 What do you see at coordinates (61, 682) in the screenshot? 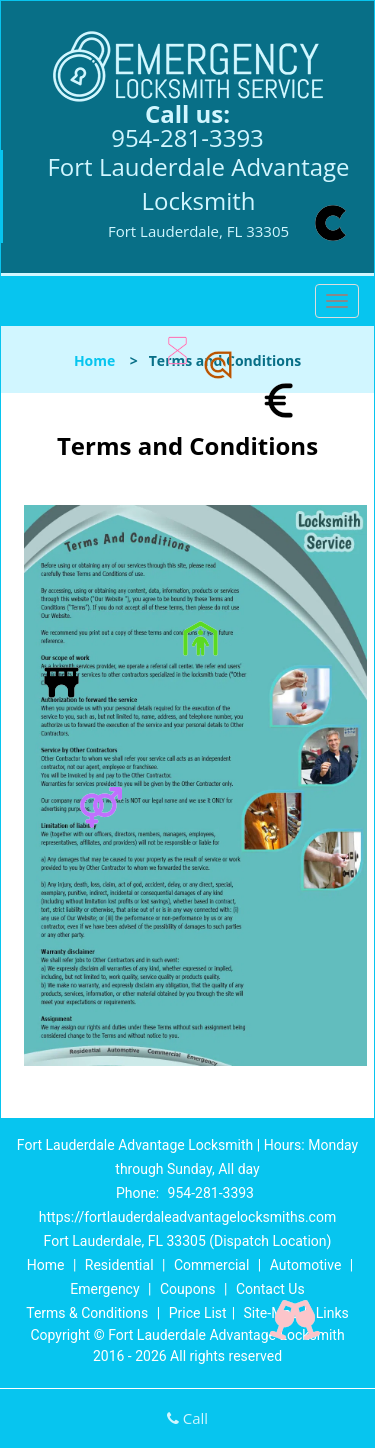
I see `view bridge or overpass locations` at bounding box center [61, 682].